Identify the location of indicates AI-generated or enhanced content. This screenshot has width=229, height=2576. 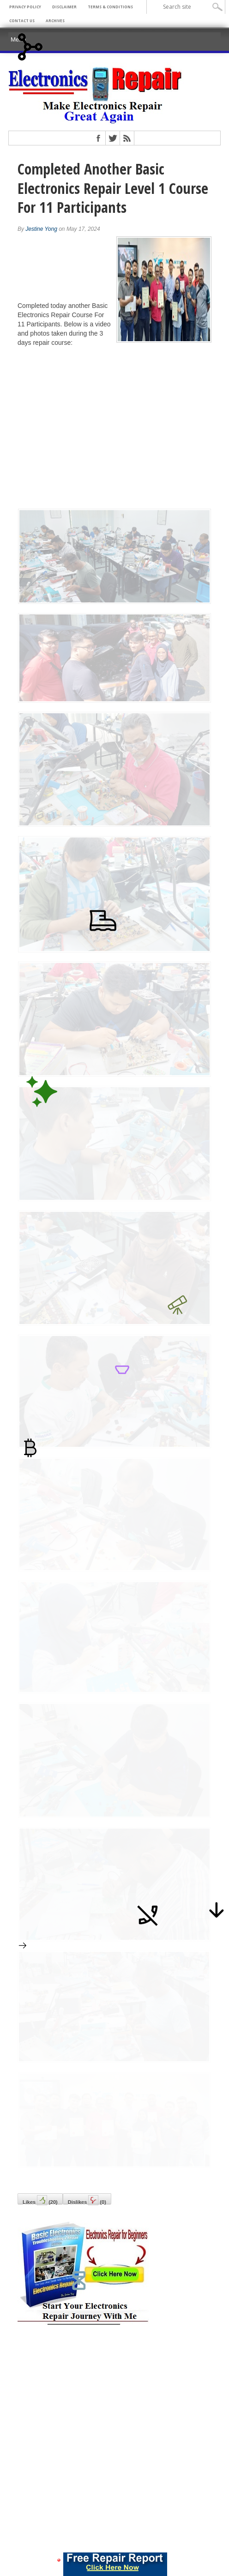
(42, 1091).